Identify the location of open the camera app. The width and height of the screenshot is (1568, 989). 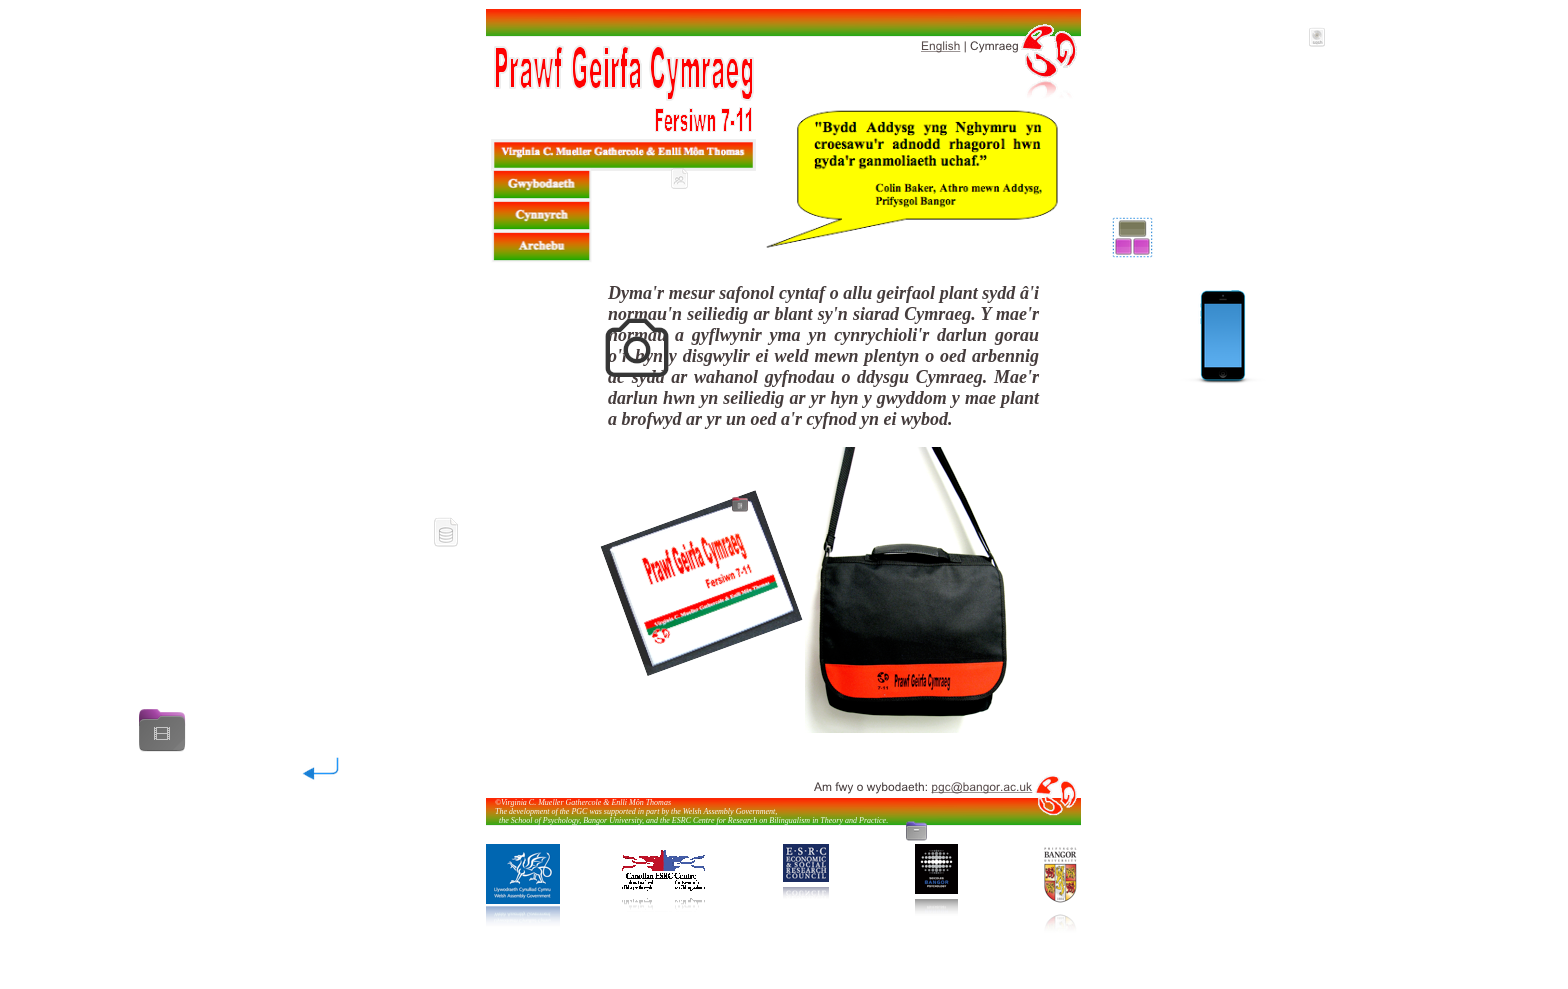
(637, 350).